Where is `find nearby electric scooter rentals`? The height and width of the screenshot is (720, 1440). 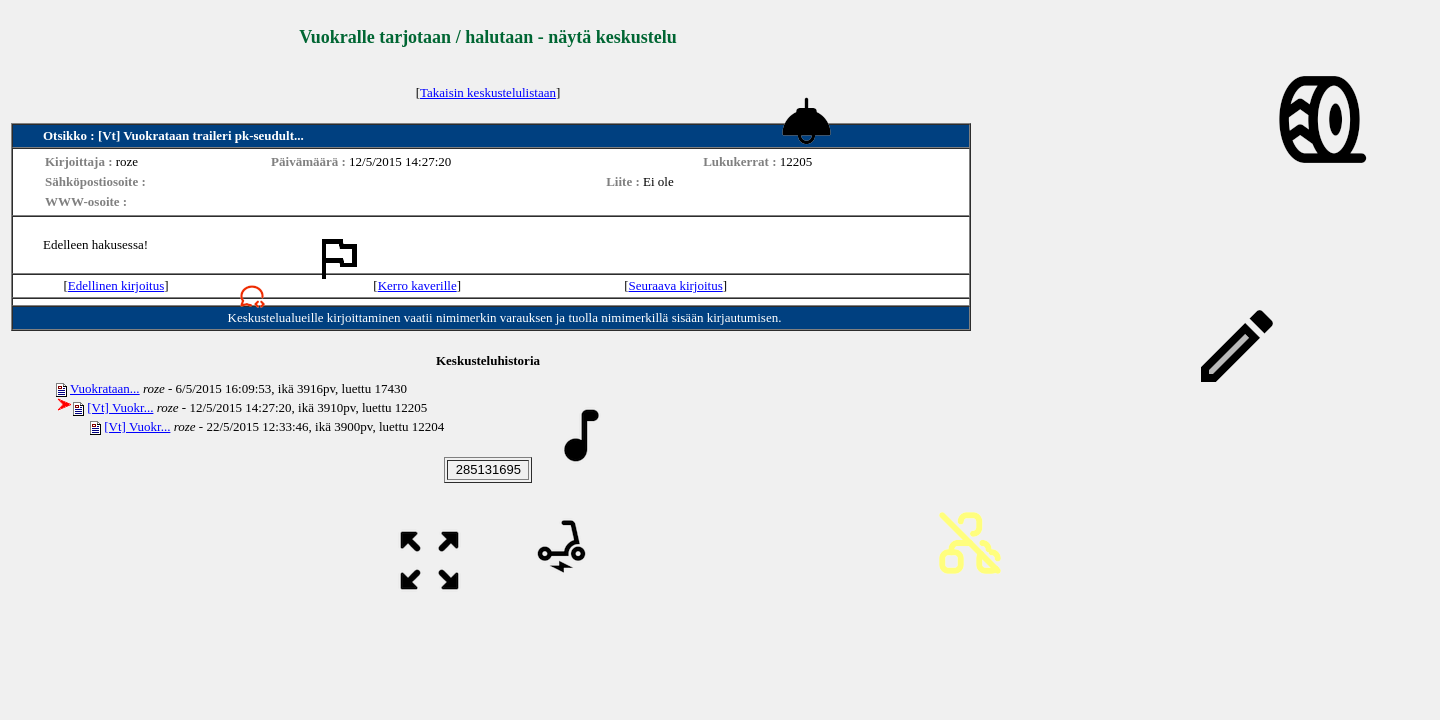 find nearby electric scooter rentals is located at coordinates (561, 546).